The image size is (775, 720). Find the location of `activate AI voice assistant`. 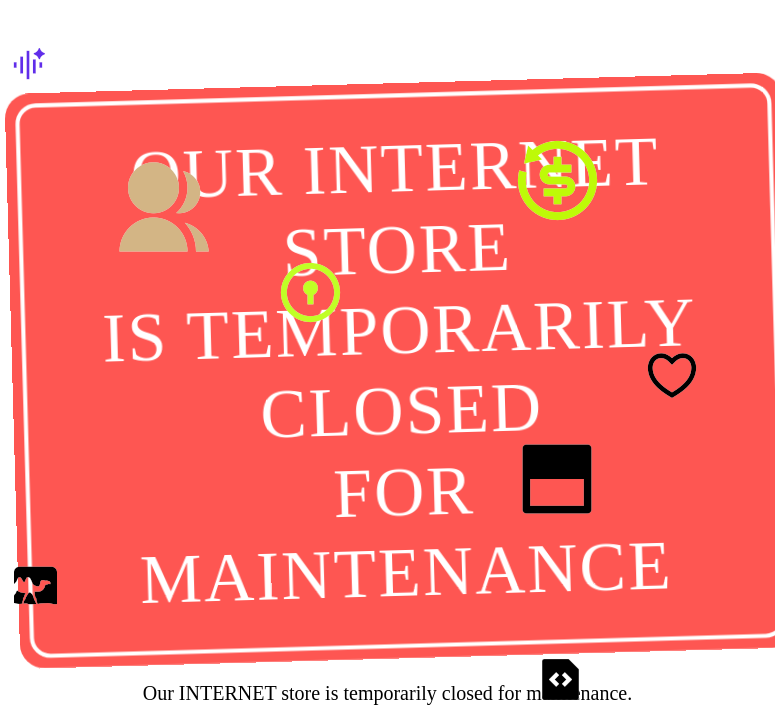

activate AI voice assistant is located at coordinates (28, 65).